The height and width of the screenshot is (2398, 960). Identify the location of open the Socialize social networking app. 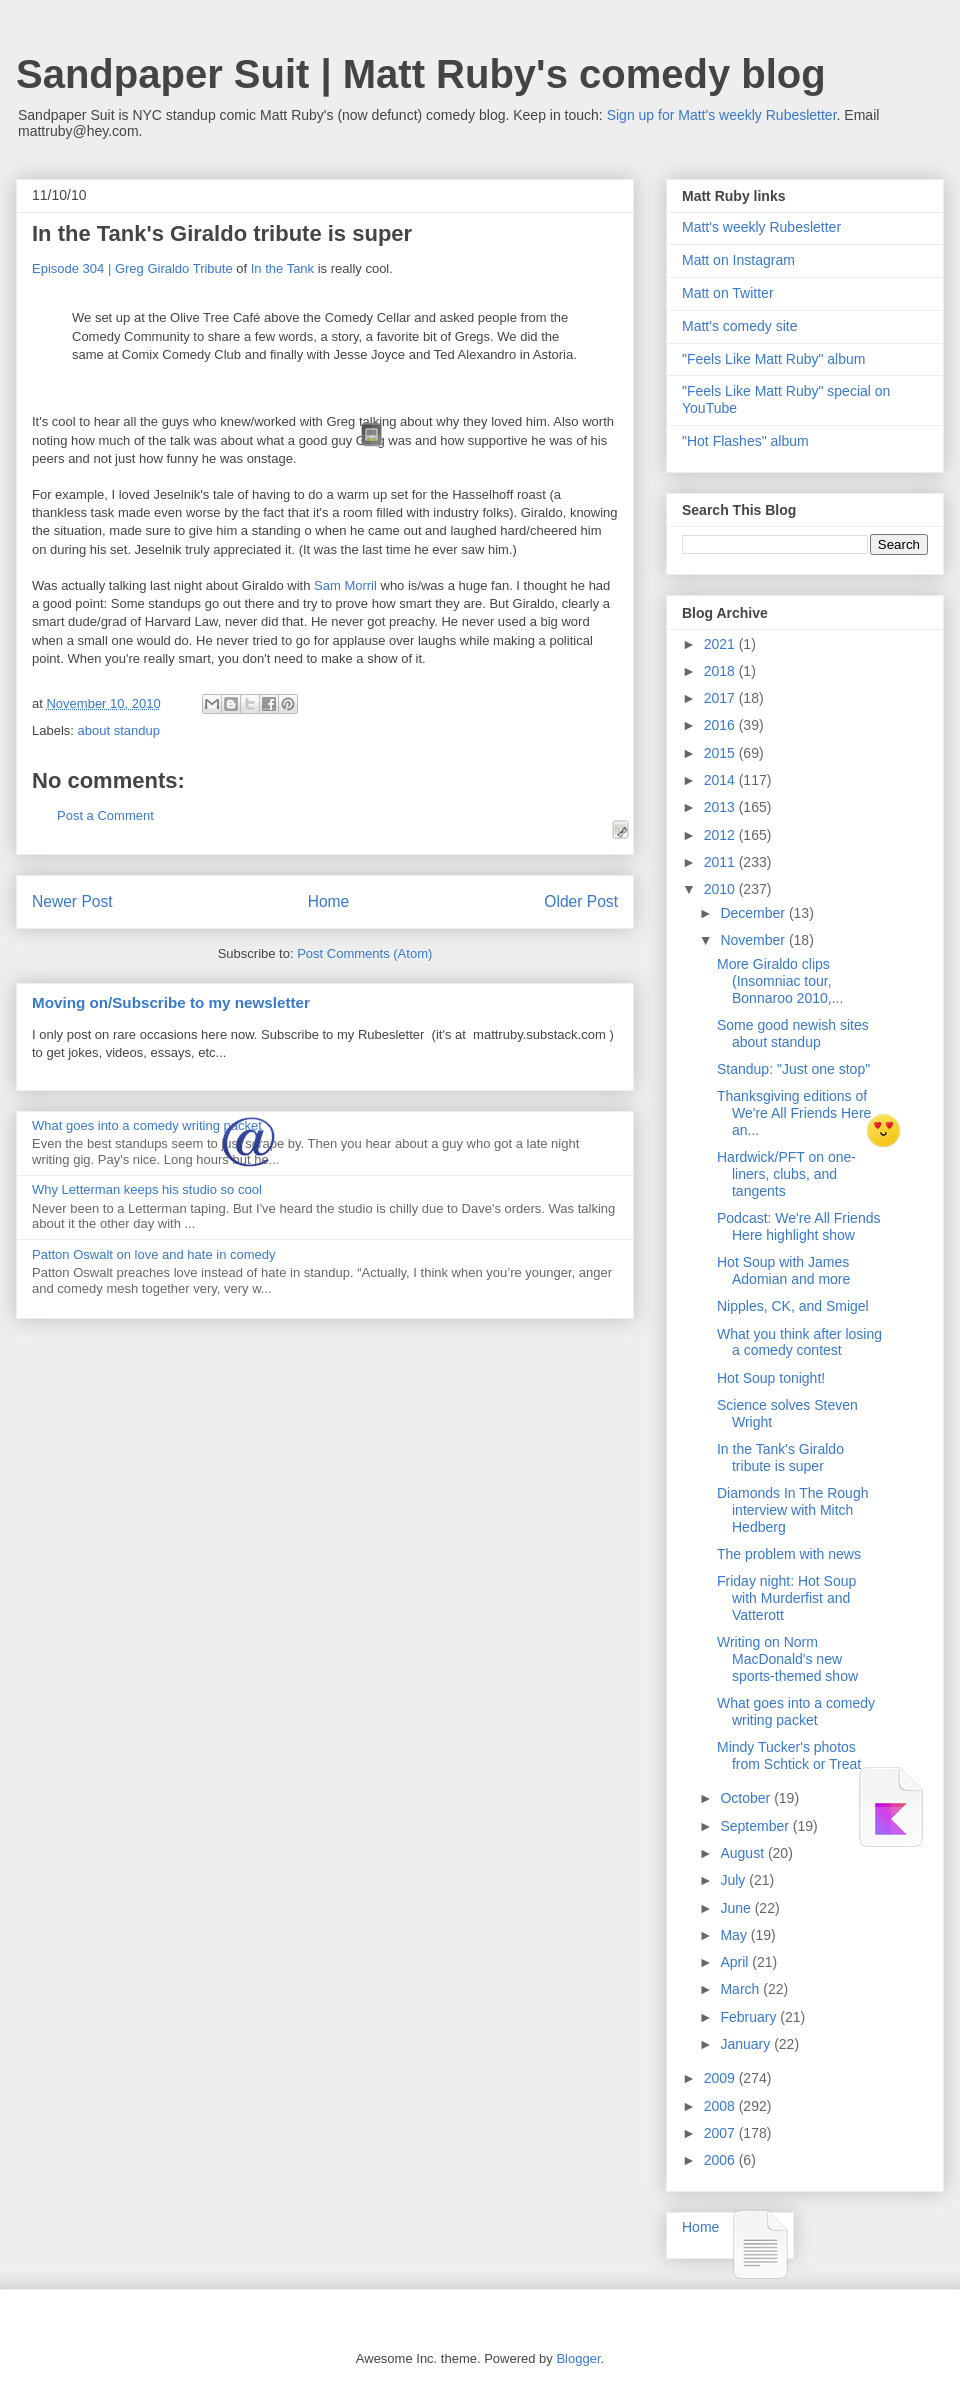
(883, 1130).